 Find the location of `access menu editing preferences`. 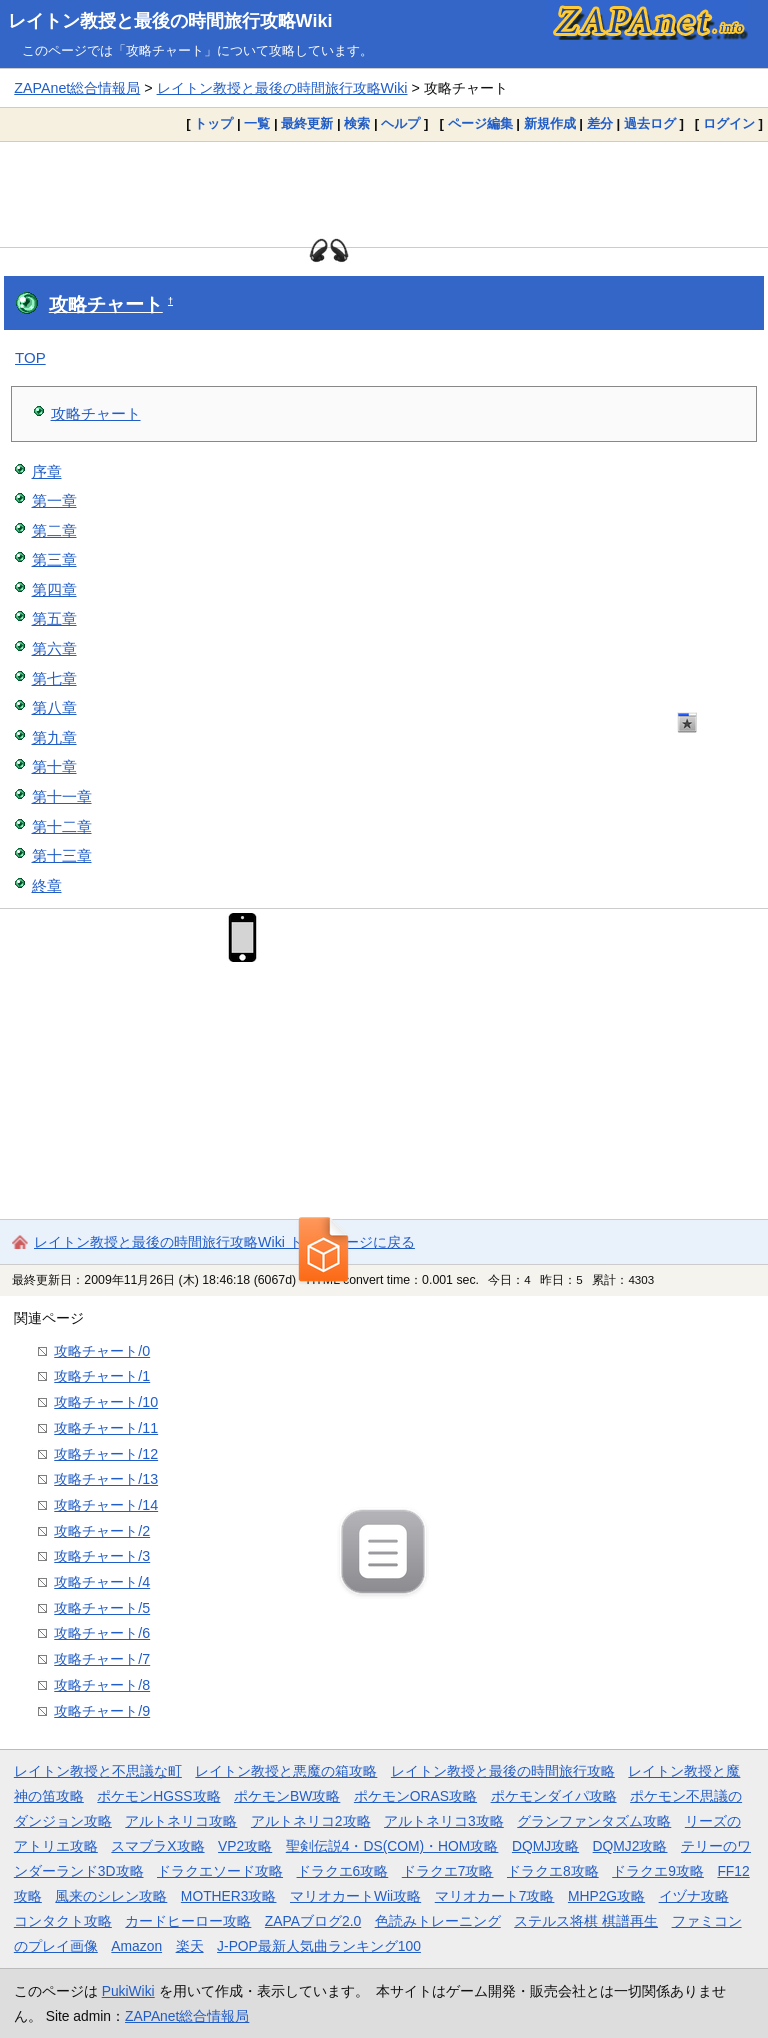

access menu editing preferences is located at coordinates (383, 1553).